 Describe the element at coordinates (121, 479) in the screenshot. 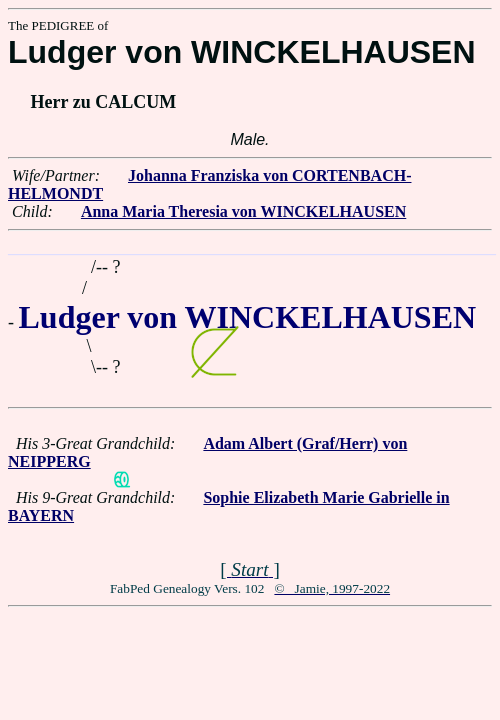

I see `view tire pressure or status` at that location.